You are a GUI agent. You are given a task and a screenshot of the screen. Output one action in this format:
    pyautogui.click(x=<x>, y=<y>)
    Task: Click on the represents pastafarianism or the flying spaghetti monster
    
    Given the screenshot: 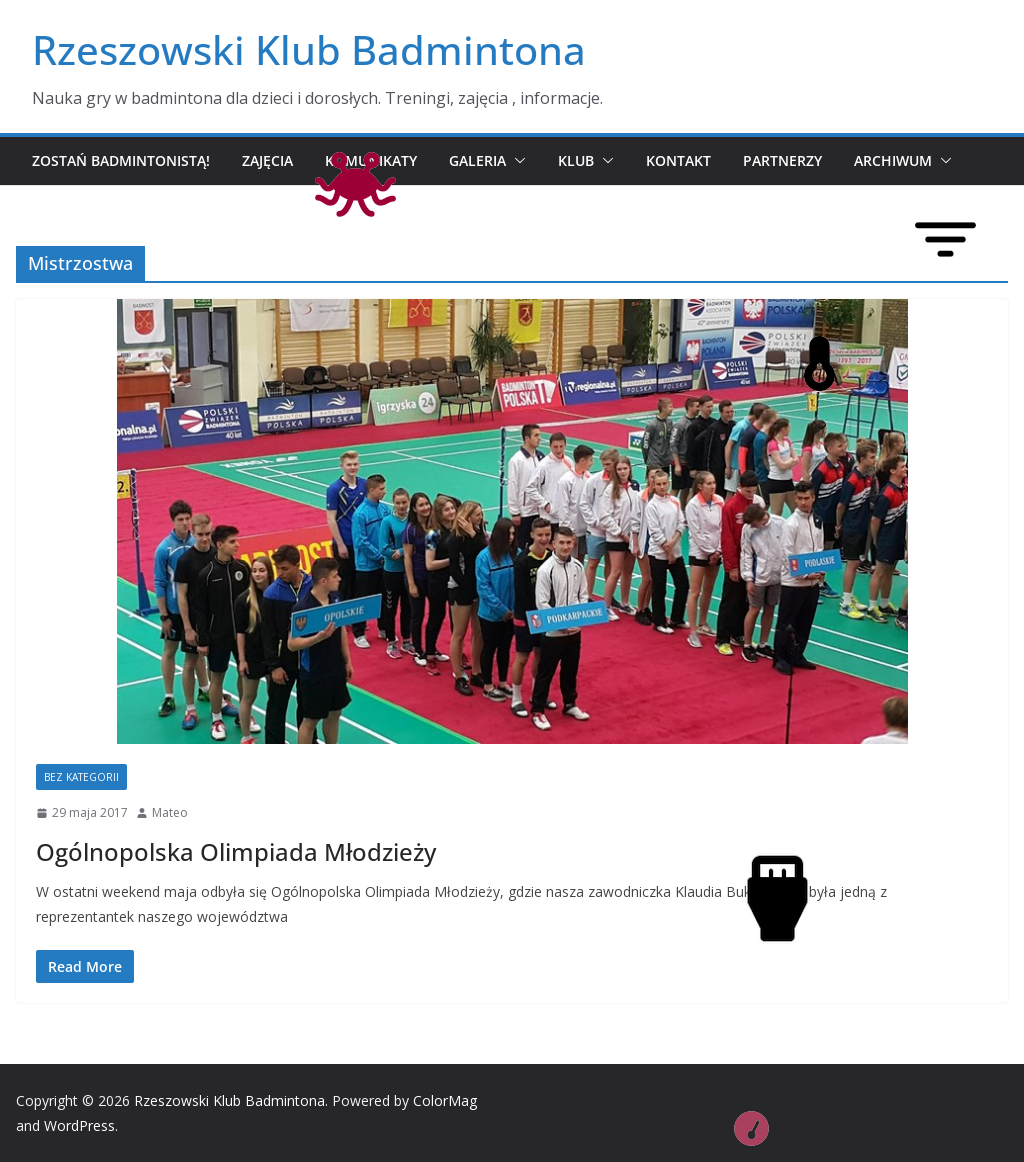 What is the action you would take?
    pyautogui.click(x=355, y=184)
    